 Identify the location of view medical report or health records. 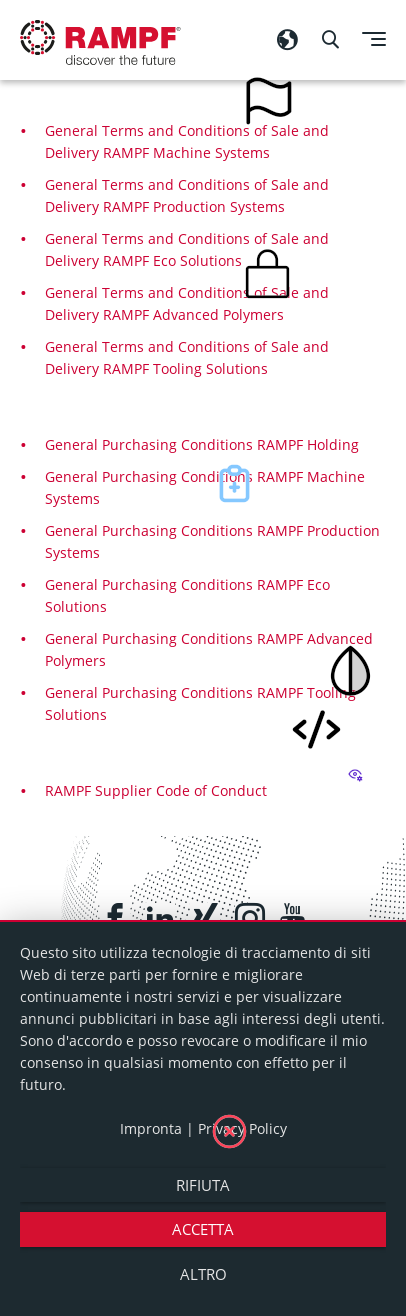
(234, 483).